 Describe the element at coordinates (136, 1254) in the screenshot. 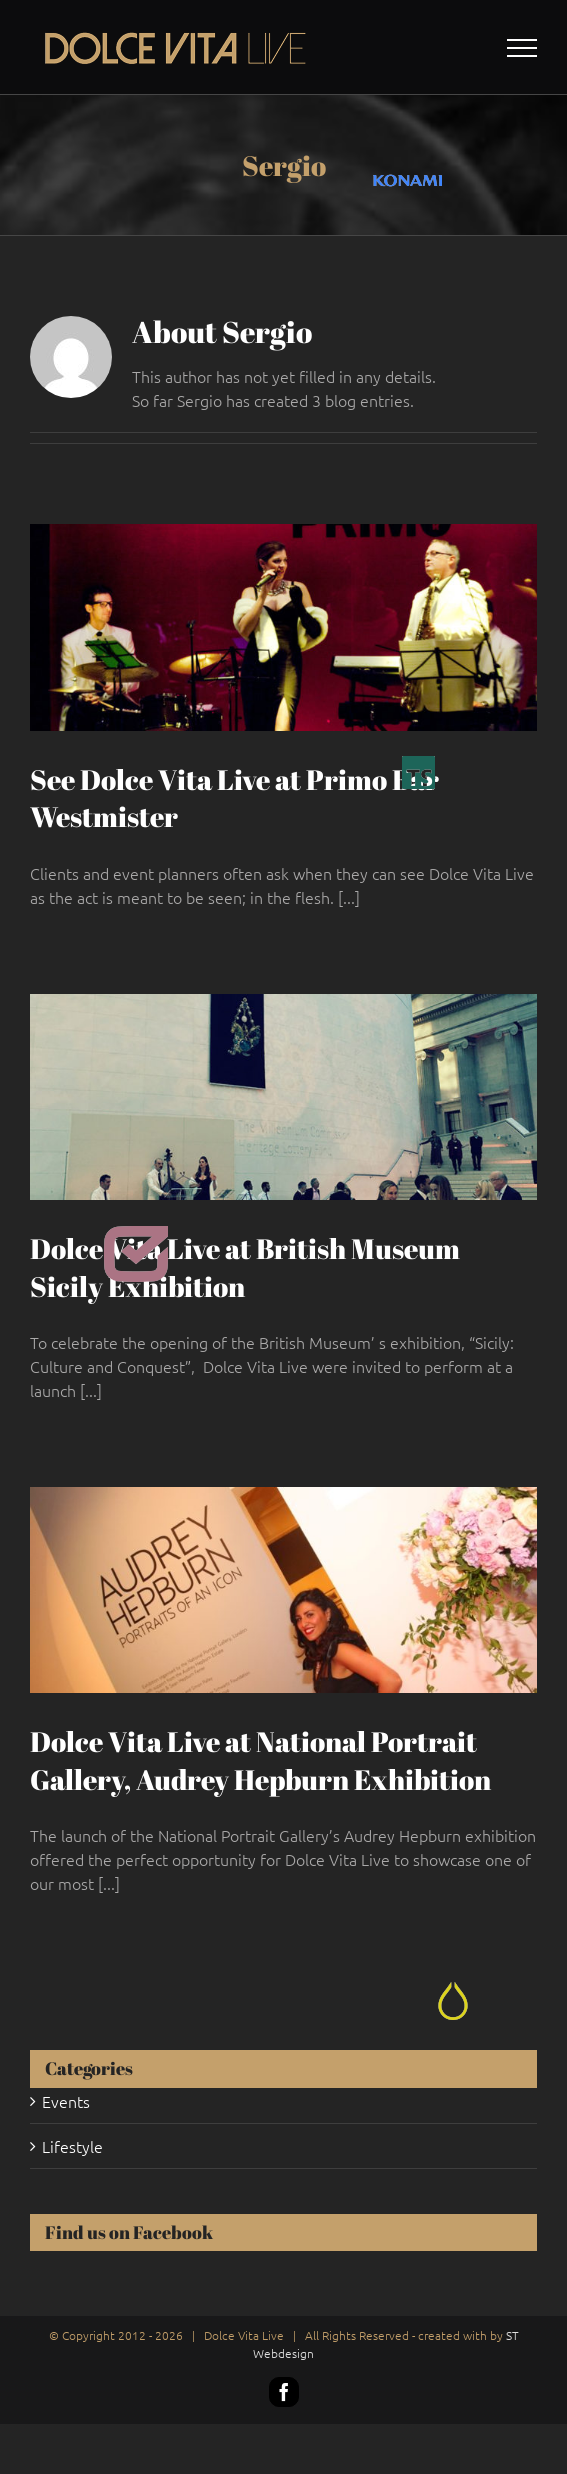

I see `helpdesk logo - customer support platform` at that location.